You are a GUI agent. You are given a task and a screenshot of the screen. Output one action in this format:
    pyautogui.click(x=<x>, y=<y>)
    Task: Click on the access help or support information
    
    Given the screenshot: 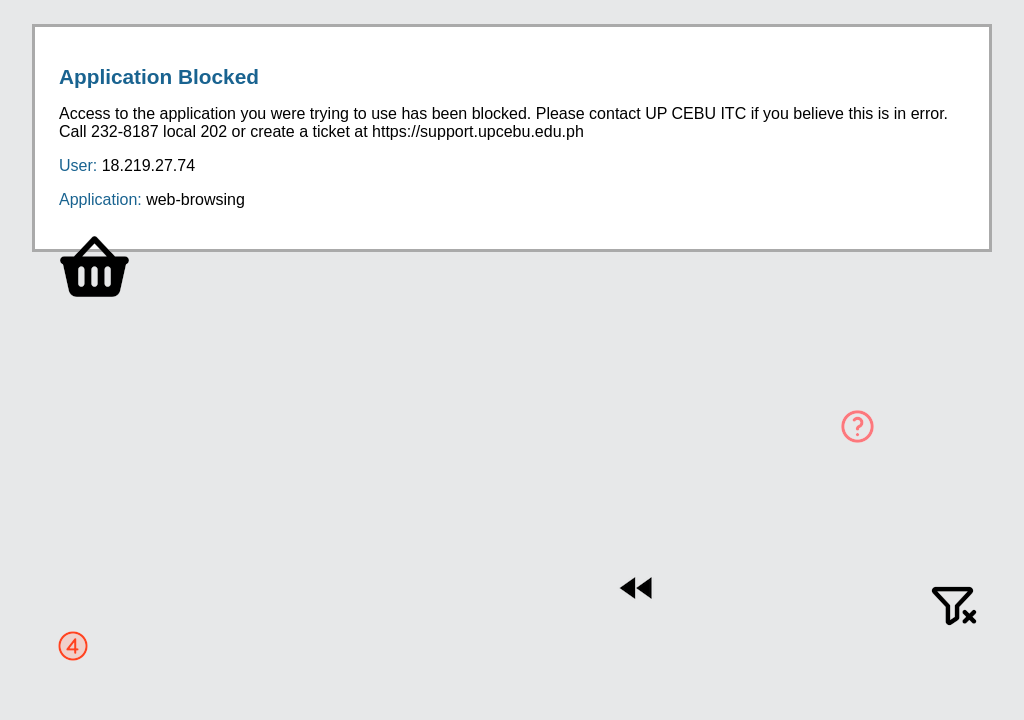 What is the action you would take?
    pyautogui.click(x=857, y=426)
    